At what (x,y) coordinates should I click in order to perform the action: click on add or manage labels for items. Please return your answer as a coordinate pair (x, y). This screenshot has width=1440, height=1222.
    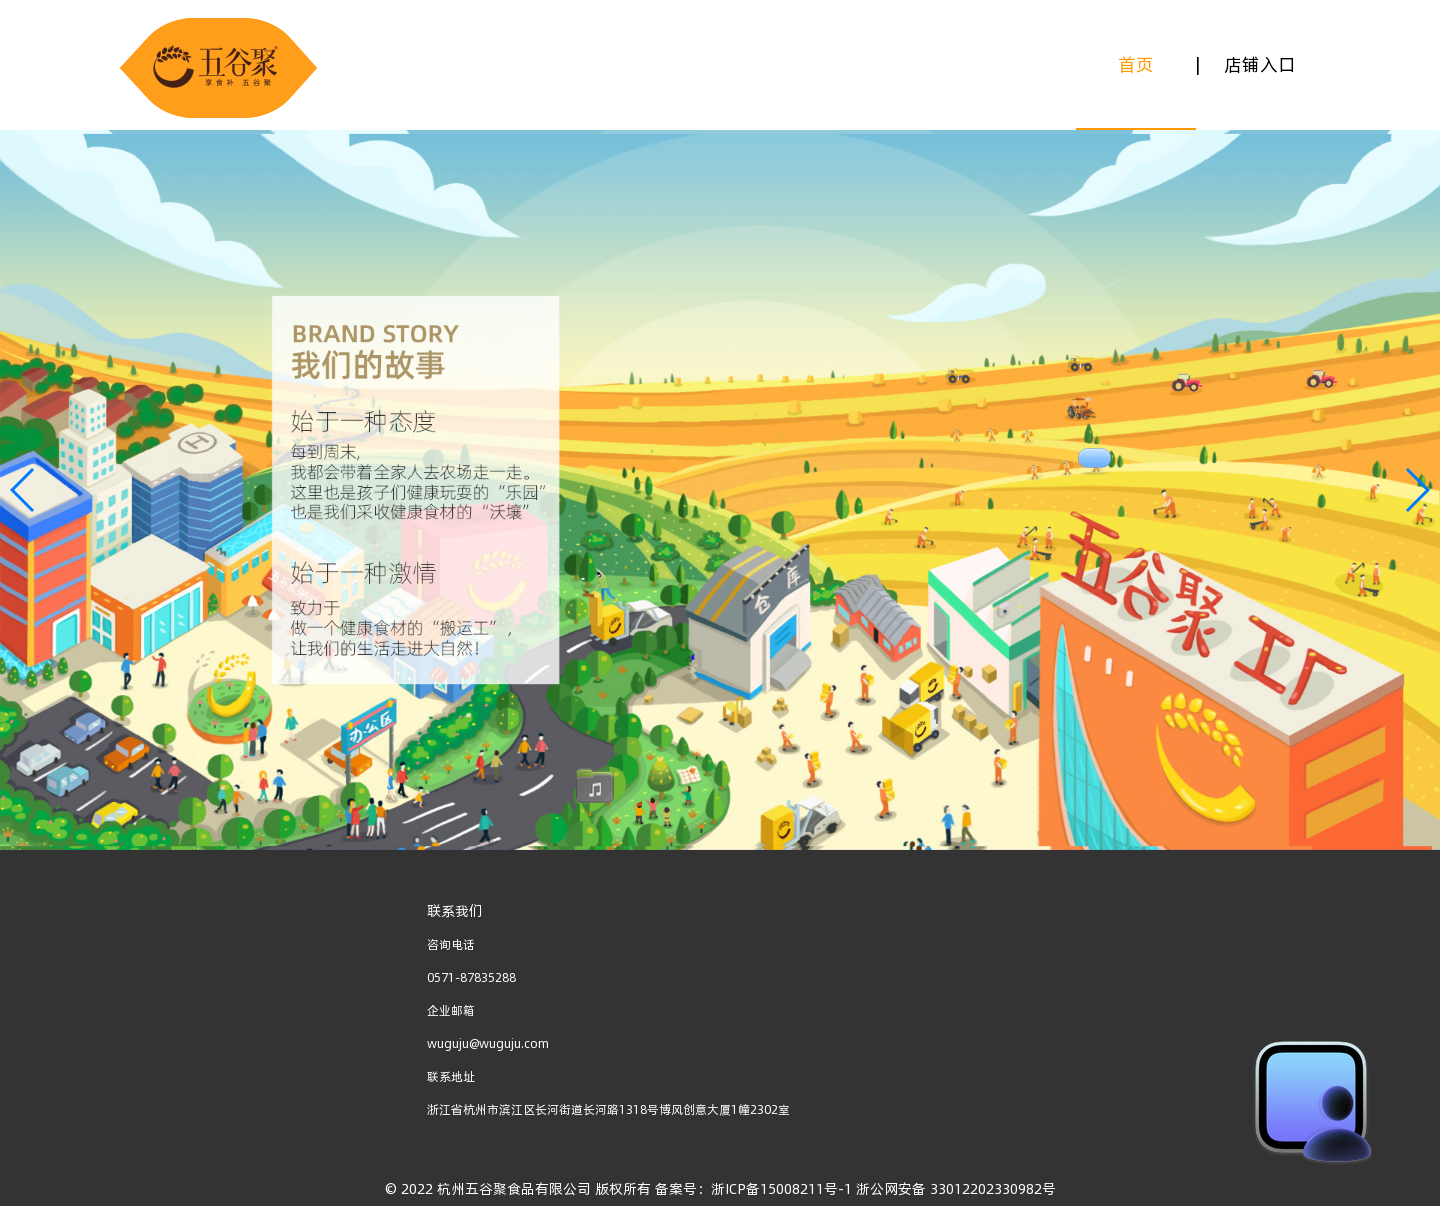
    Looking at the image, I should click on (1094, 459).